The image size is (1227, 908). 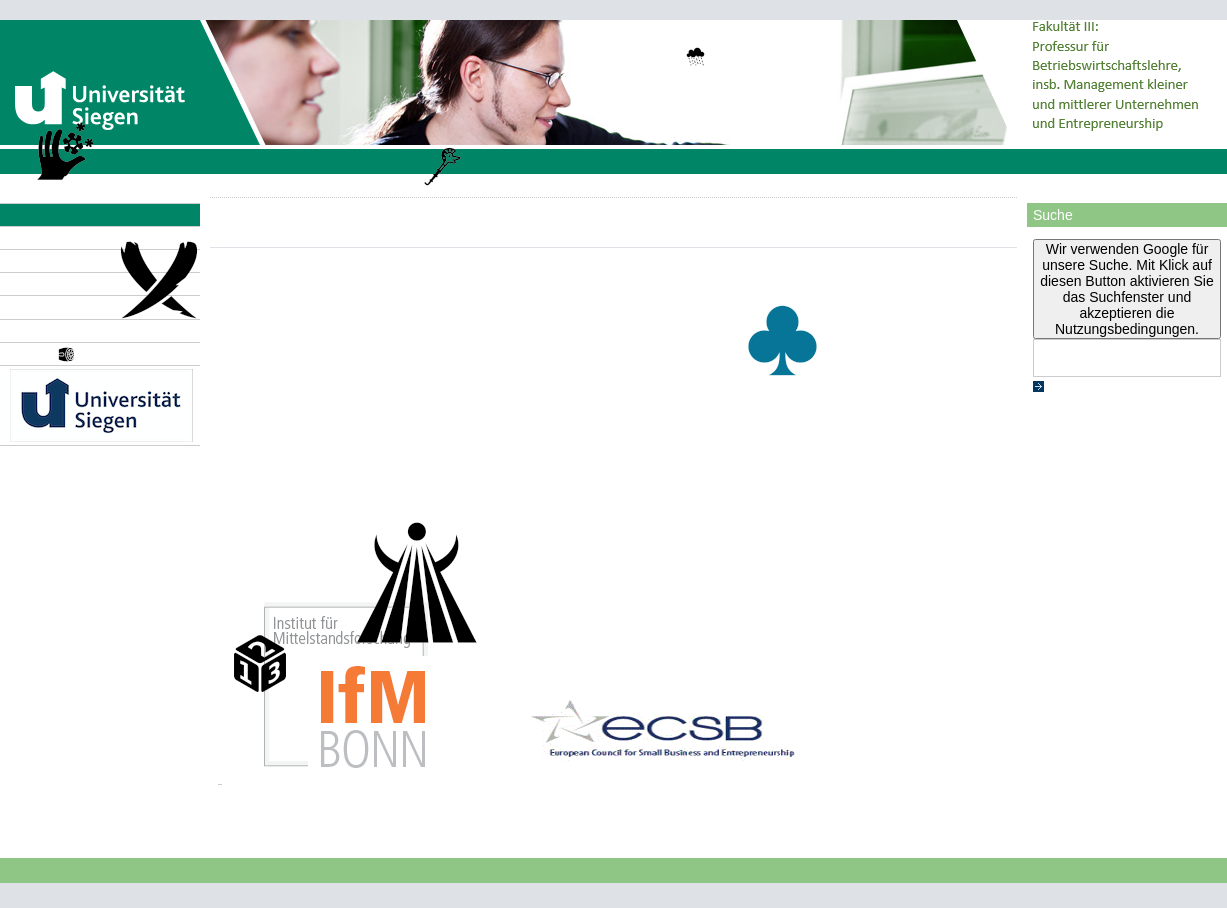 I want to click on access turbine or engine controls, so click(x=66, y=354).